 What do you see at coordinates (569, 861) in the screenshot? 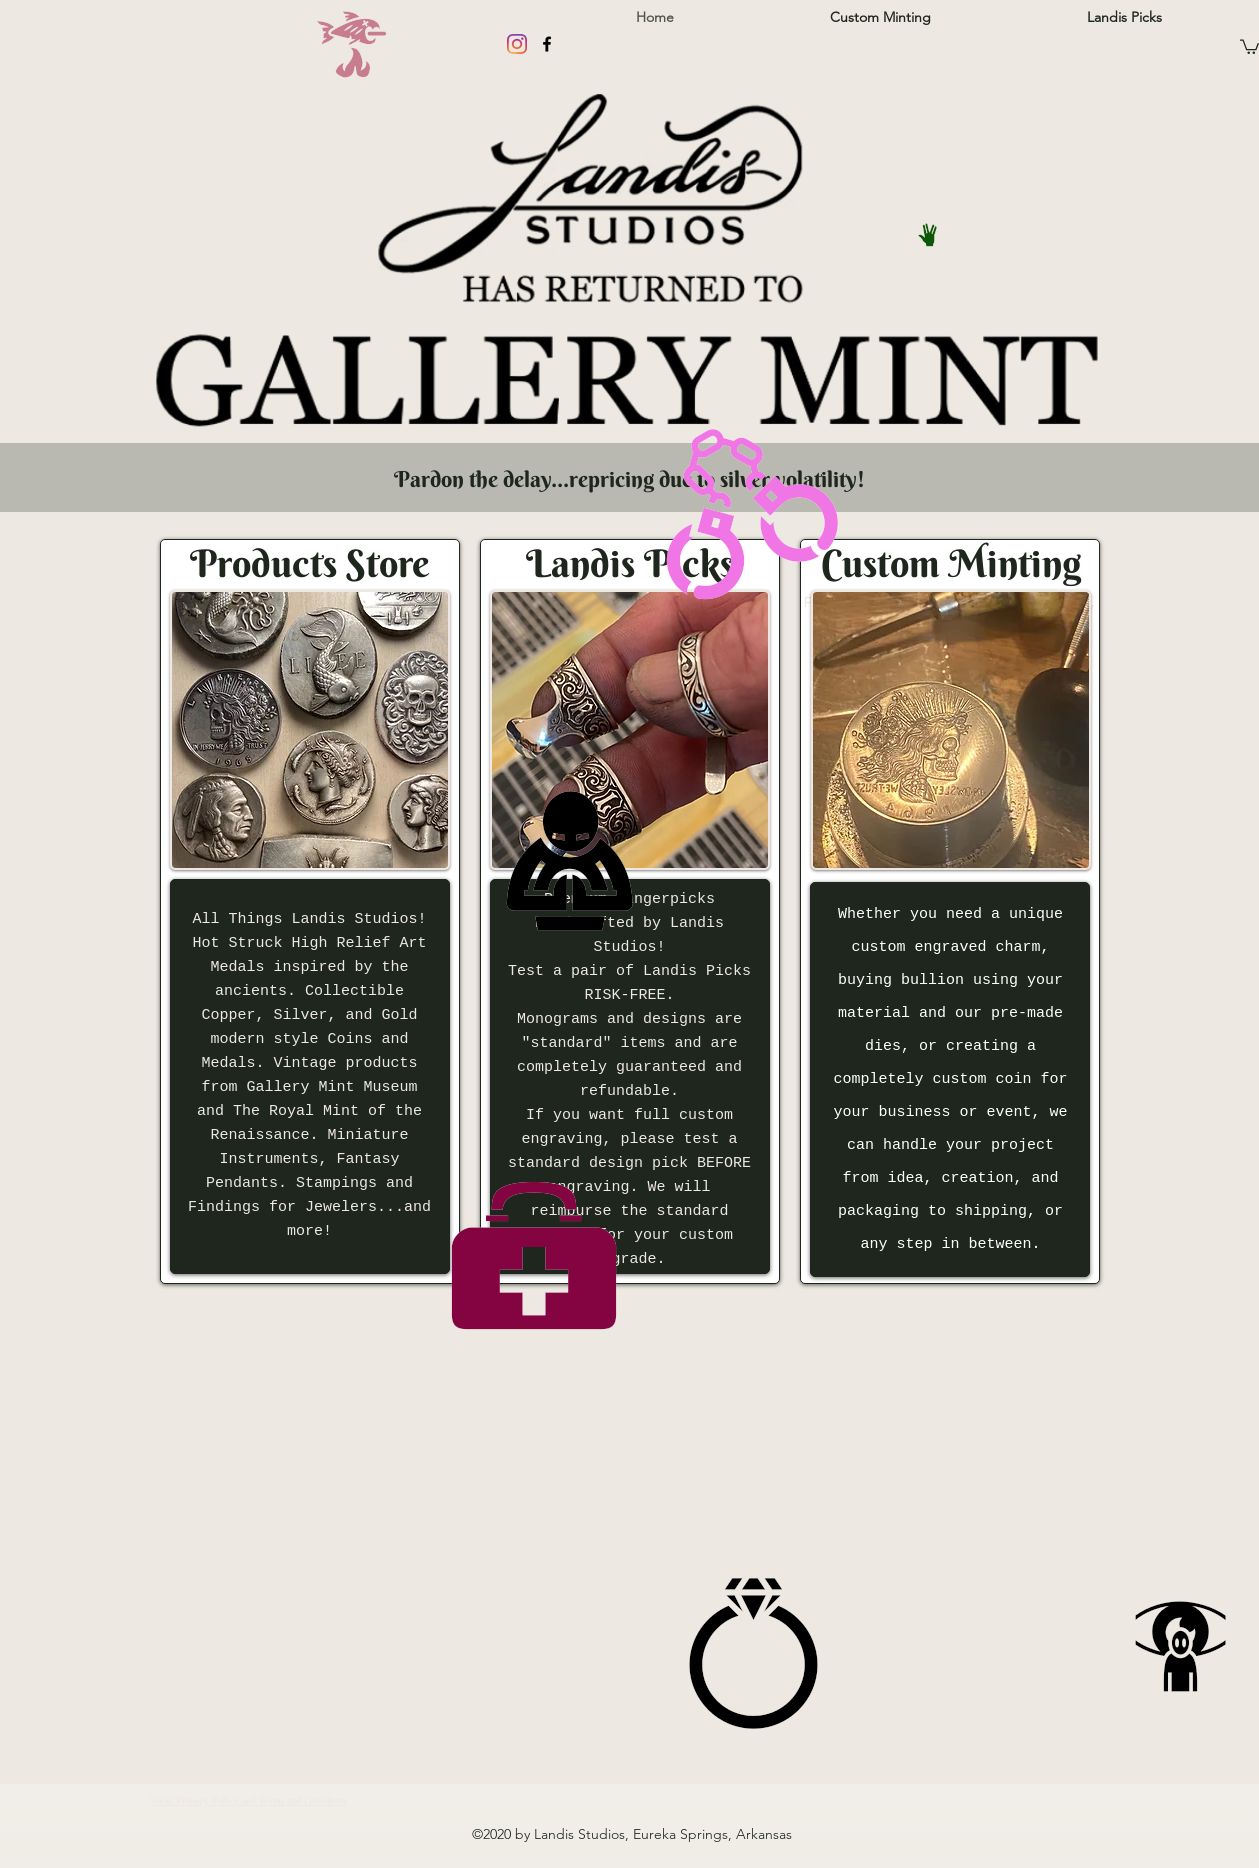
I see `access prayer or meditation features` at bounding box center [569, 861].